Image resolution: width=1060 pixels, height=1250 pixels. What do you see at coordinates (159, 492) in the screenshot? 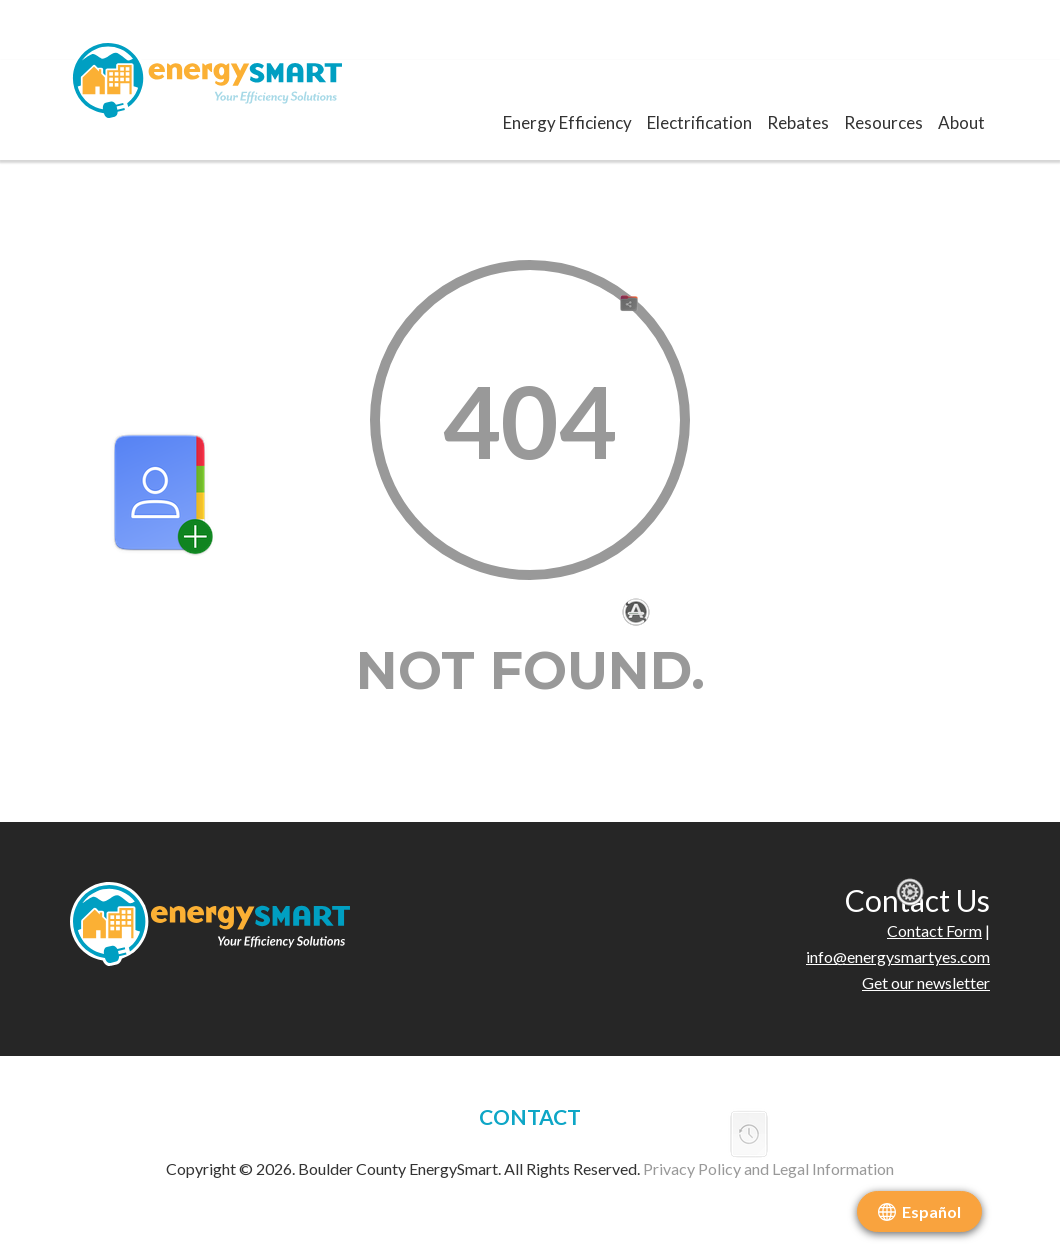
I see `add a new contact` at bounding box center [159, 492].